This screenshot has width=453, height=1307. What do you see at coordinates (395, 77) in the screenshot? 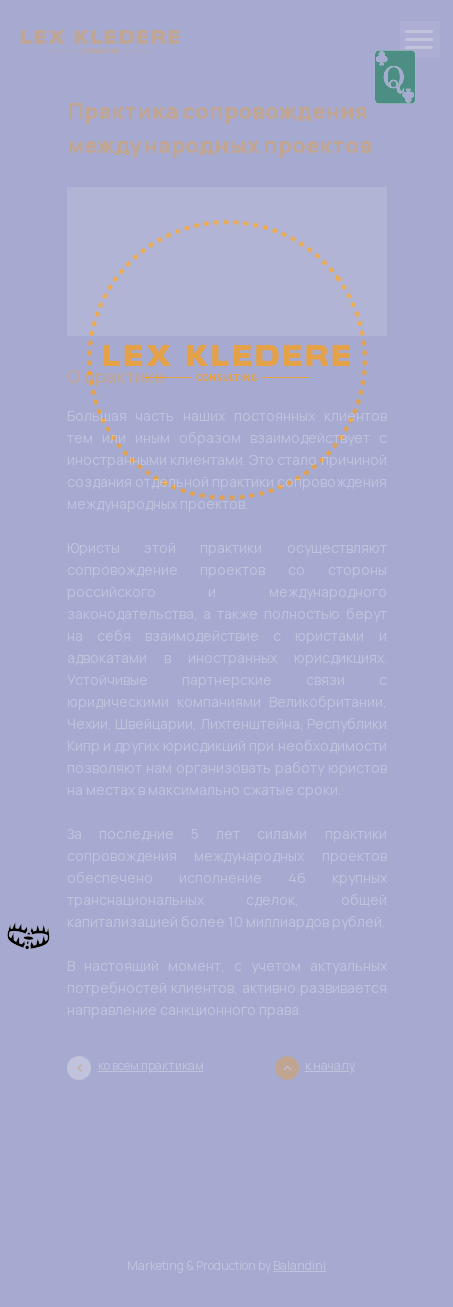
I see `queen of clubs playing card` at bounding box center [395, 77].